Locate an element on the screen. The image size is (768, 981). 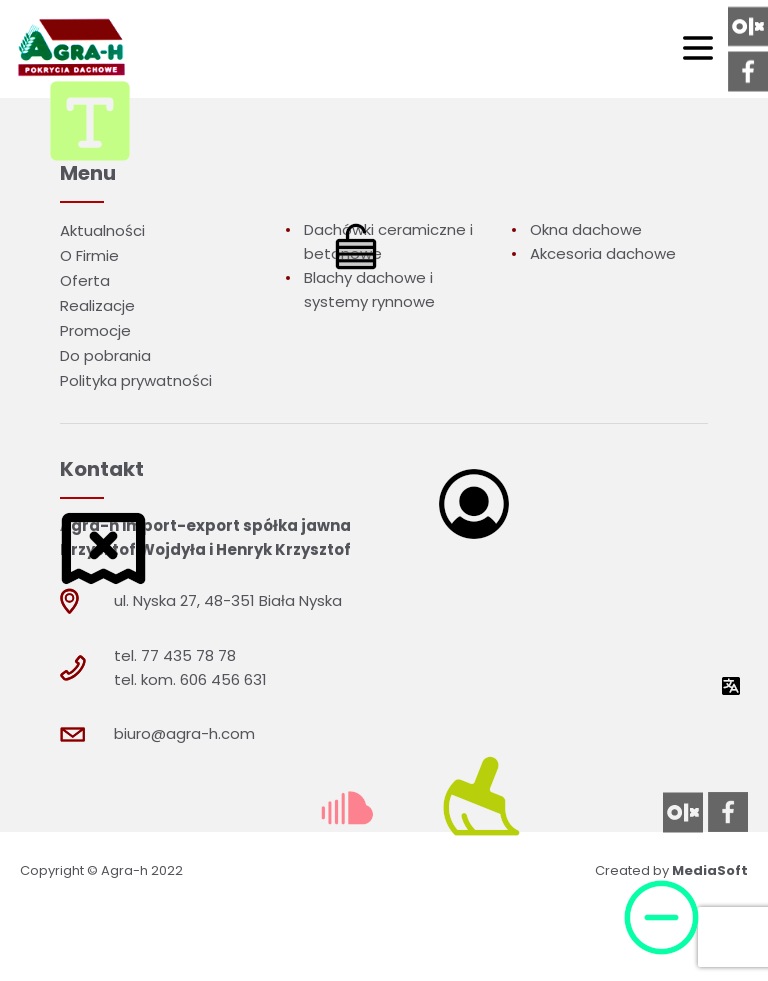
format text or access text styling options is located at coordinates (90, 121).